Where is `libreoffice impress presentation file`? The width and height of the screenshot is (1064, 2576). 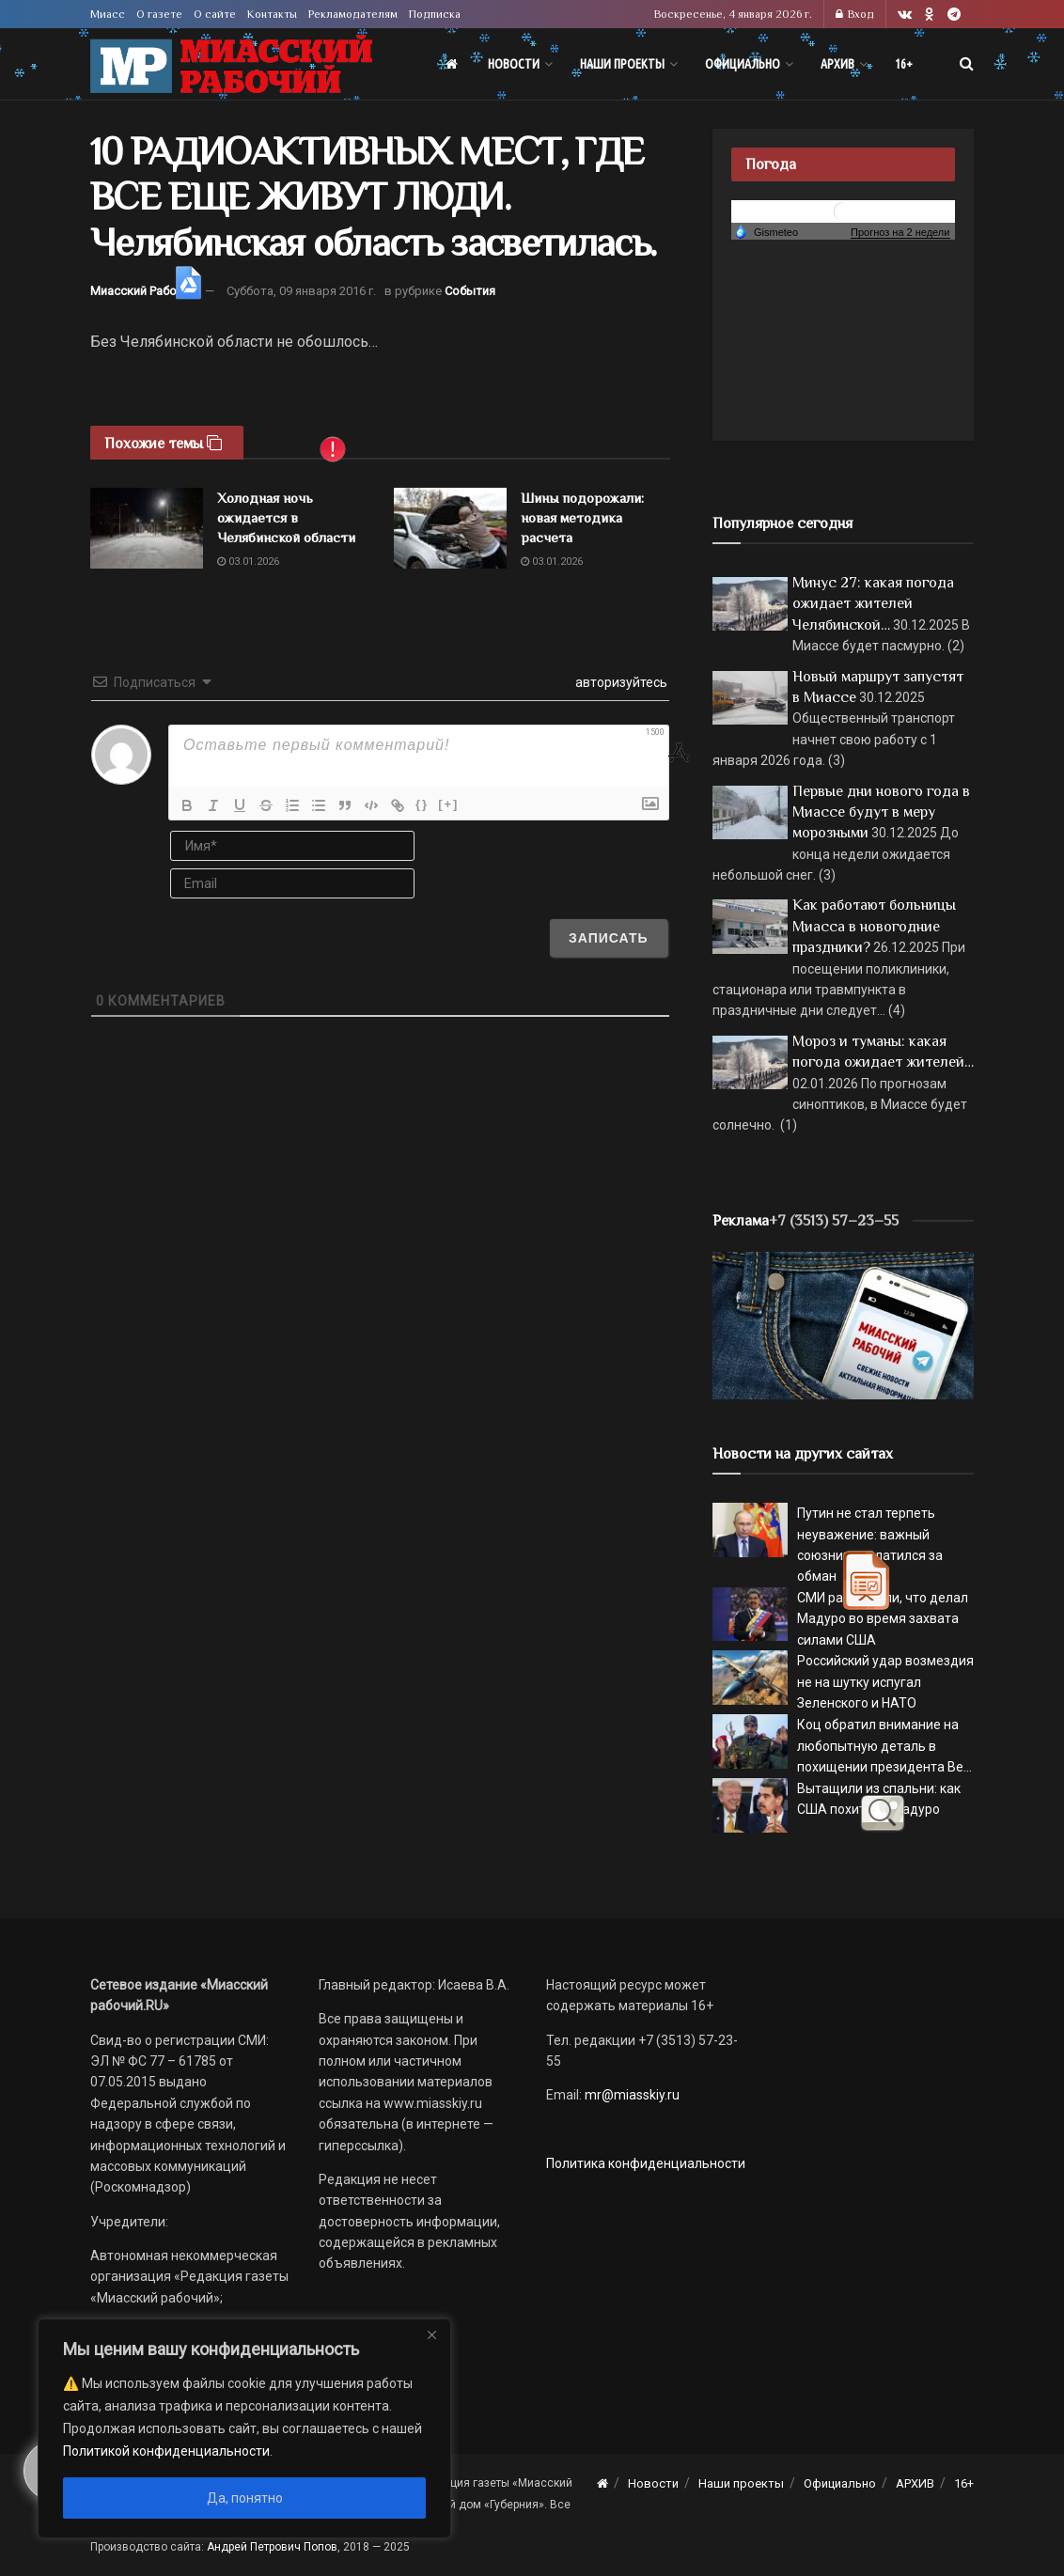 libreoffice impress presentation file is located at coordinates (866, 1580).